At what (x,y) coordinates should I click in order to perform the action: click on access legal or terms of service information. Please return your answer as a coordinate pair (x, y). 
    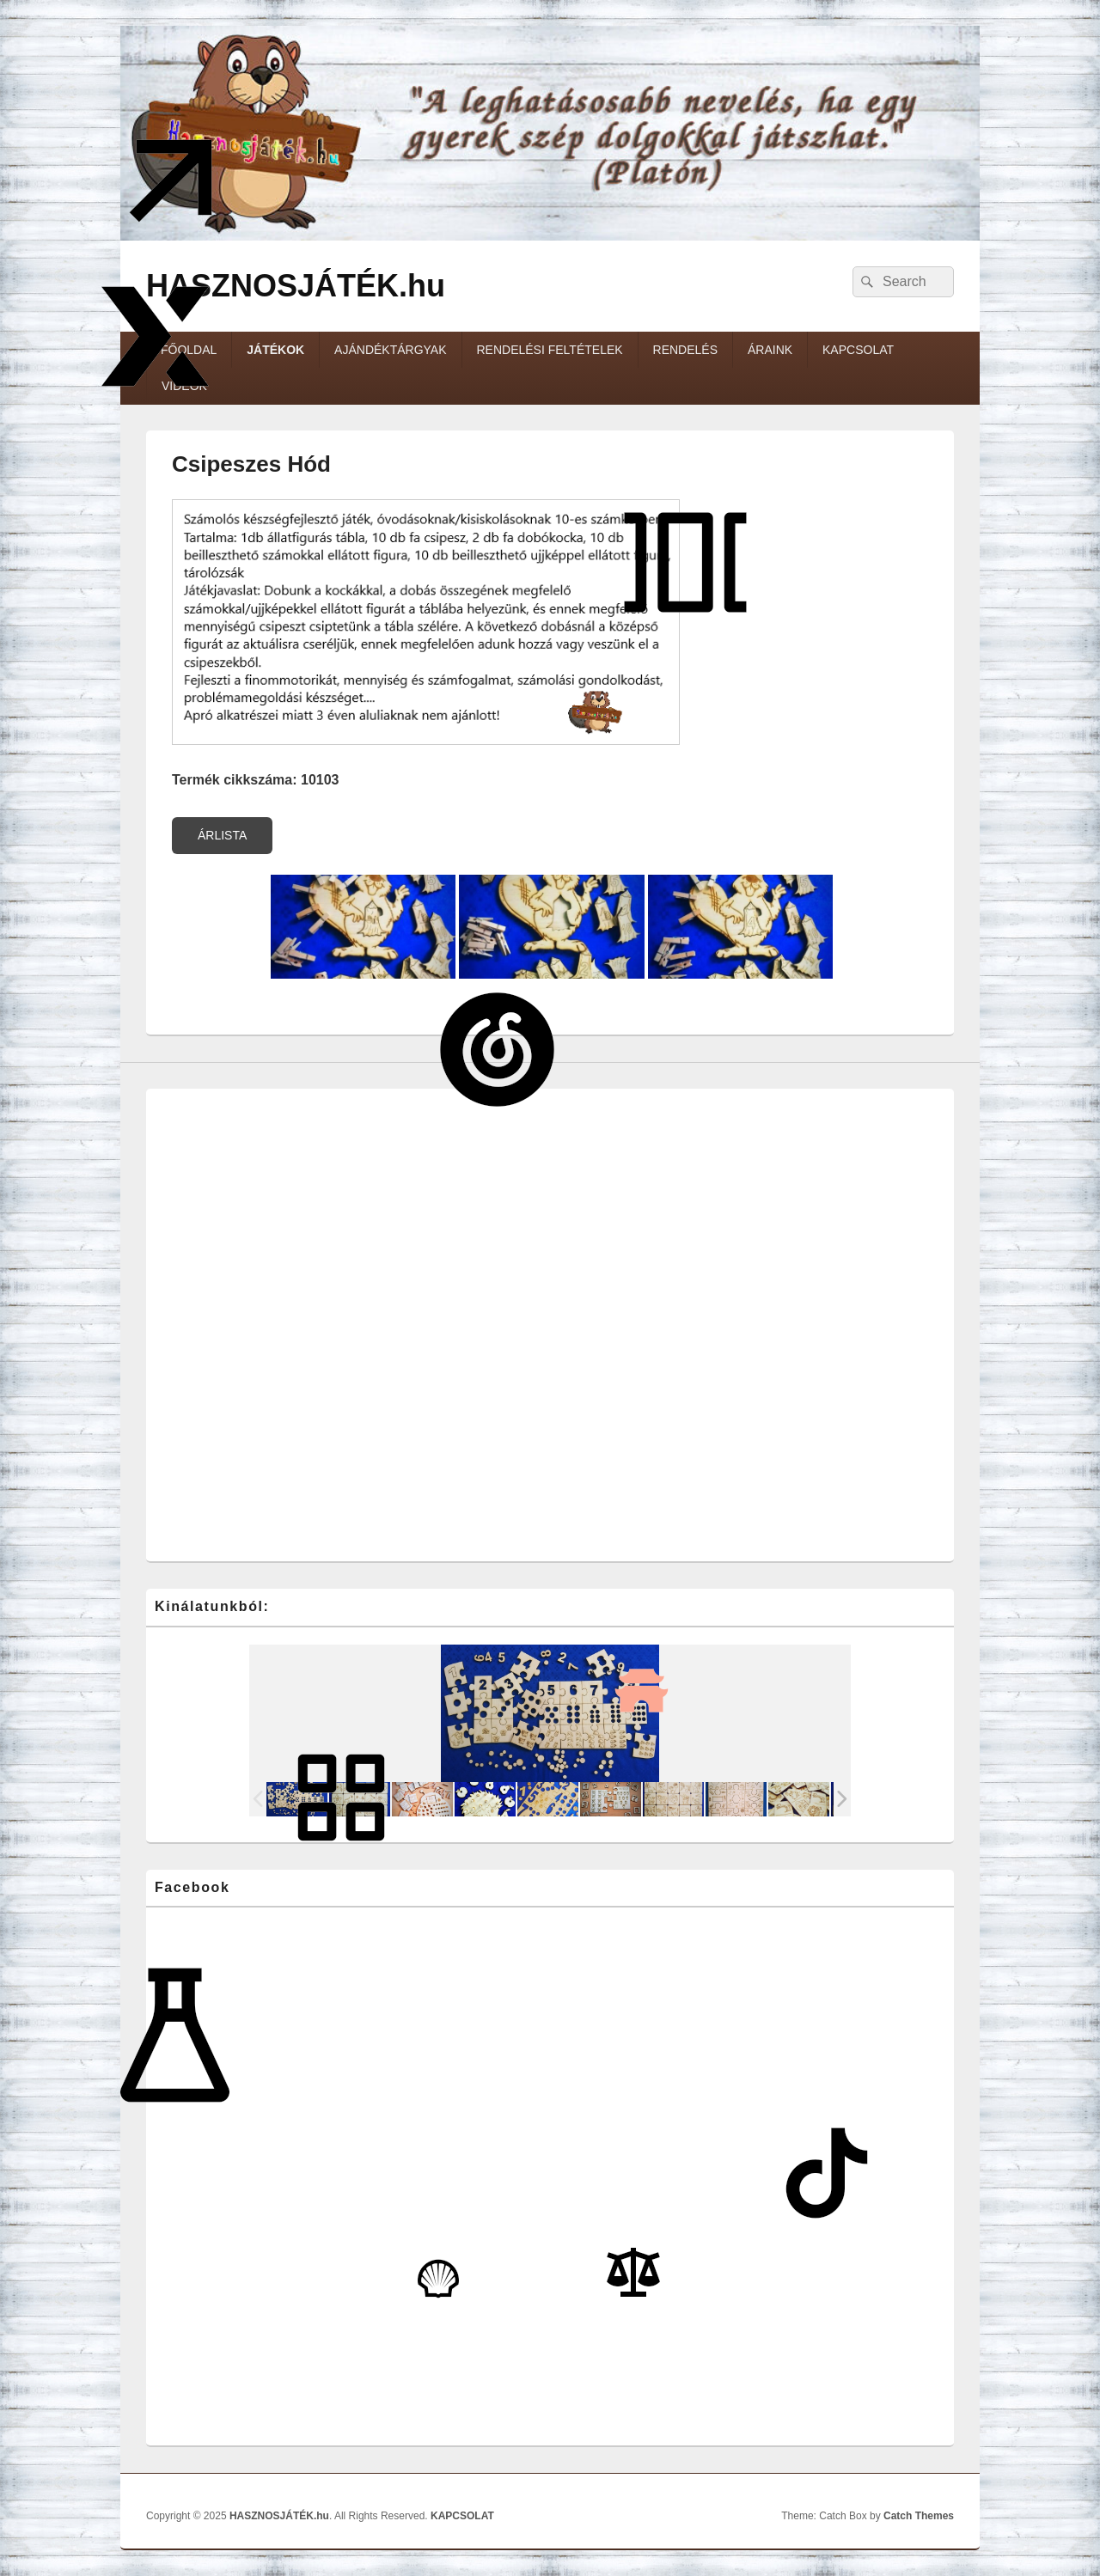
    Looking at the image, I should click on (633, 2274).